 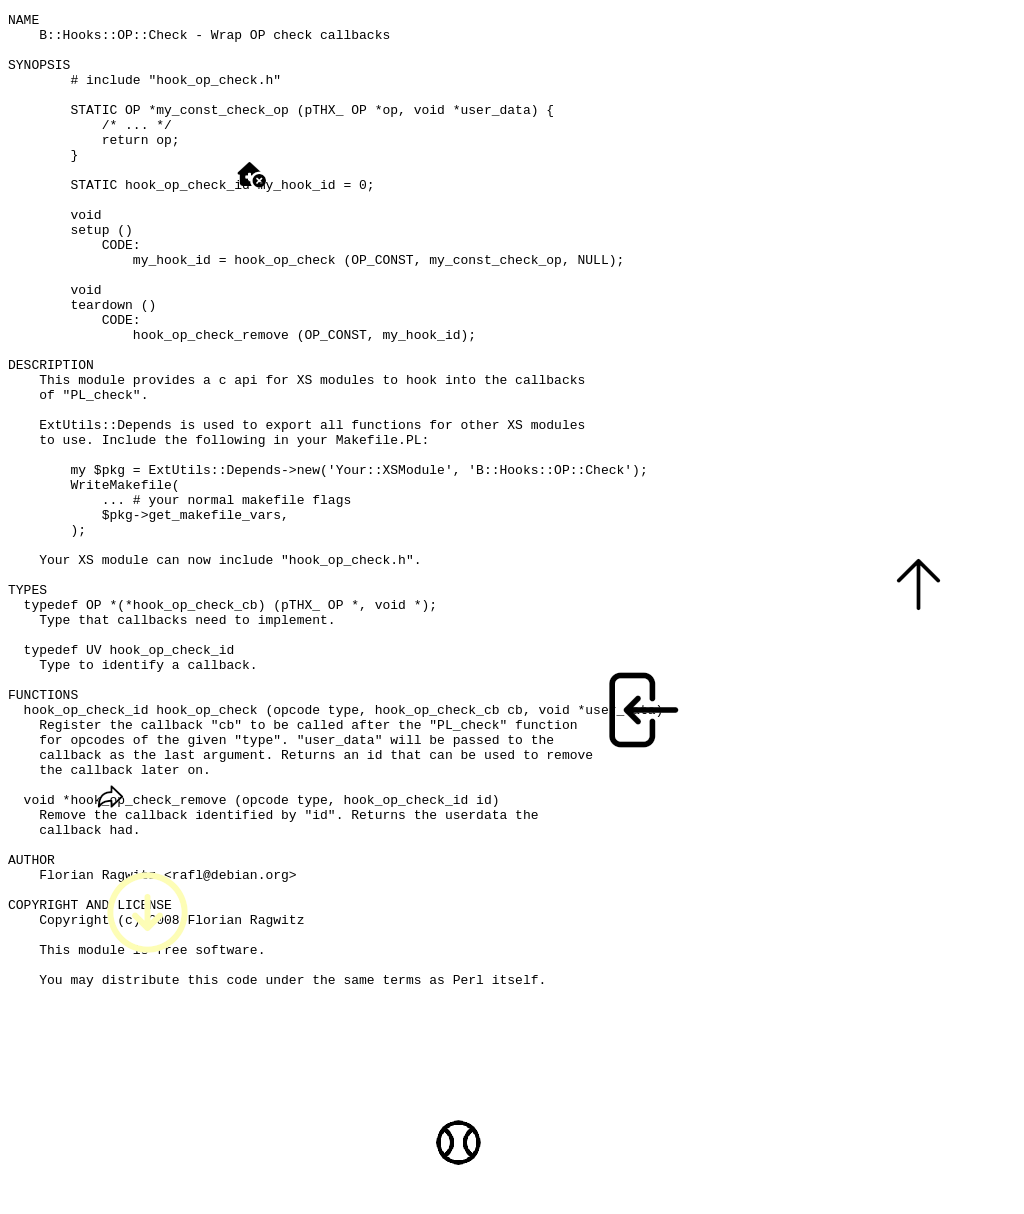 I want to click on log in to your account, so click(x=638, y=710).